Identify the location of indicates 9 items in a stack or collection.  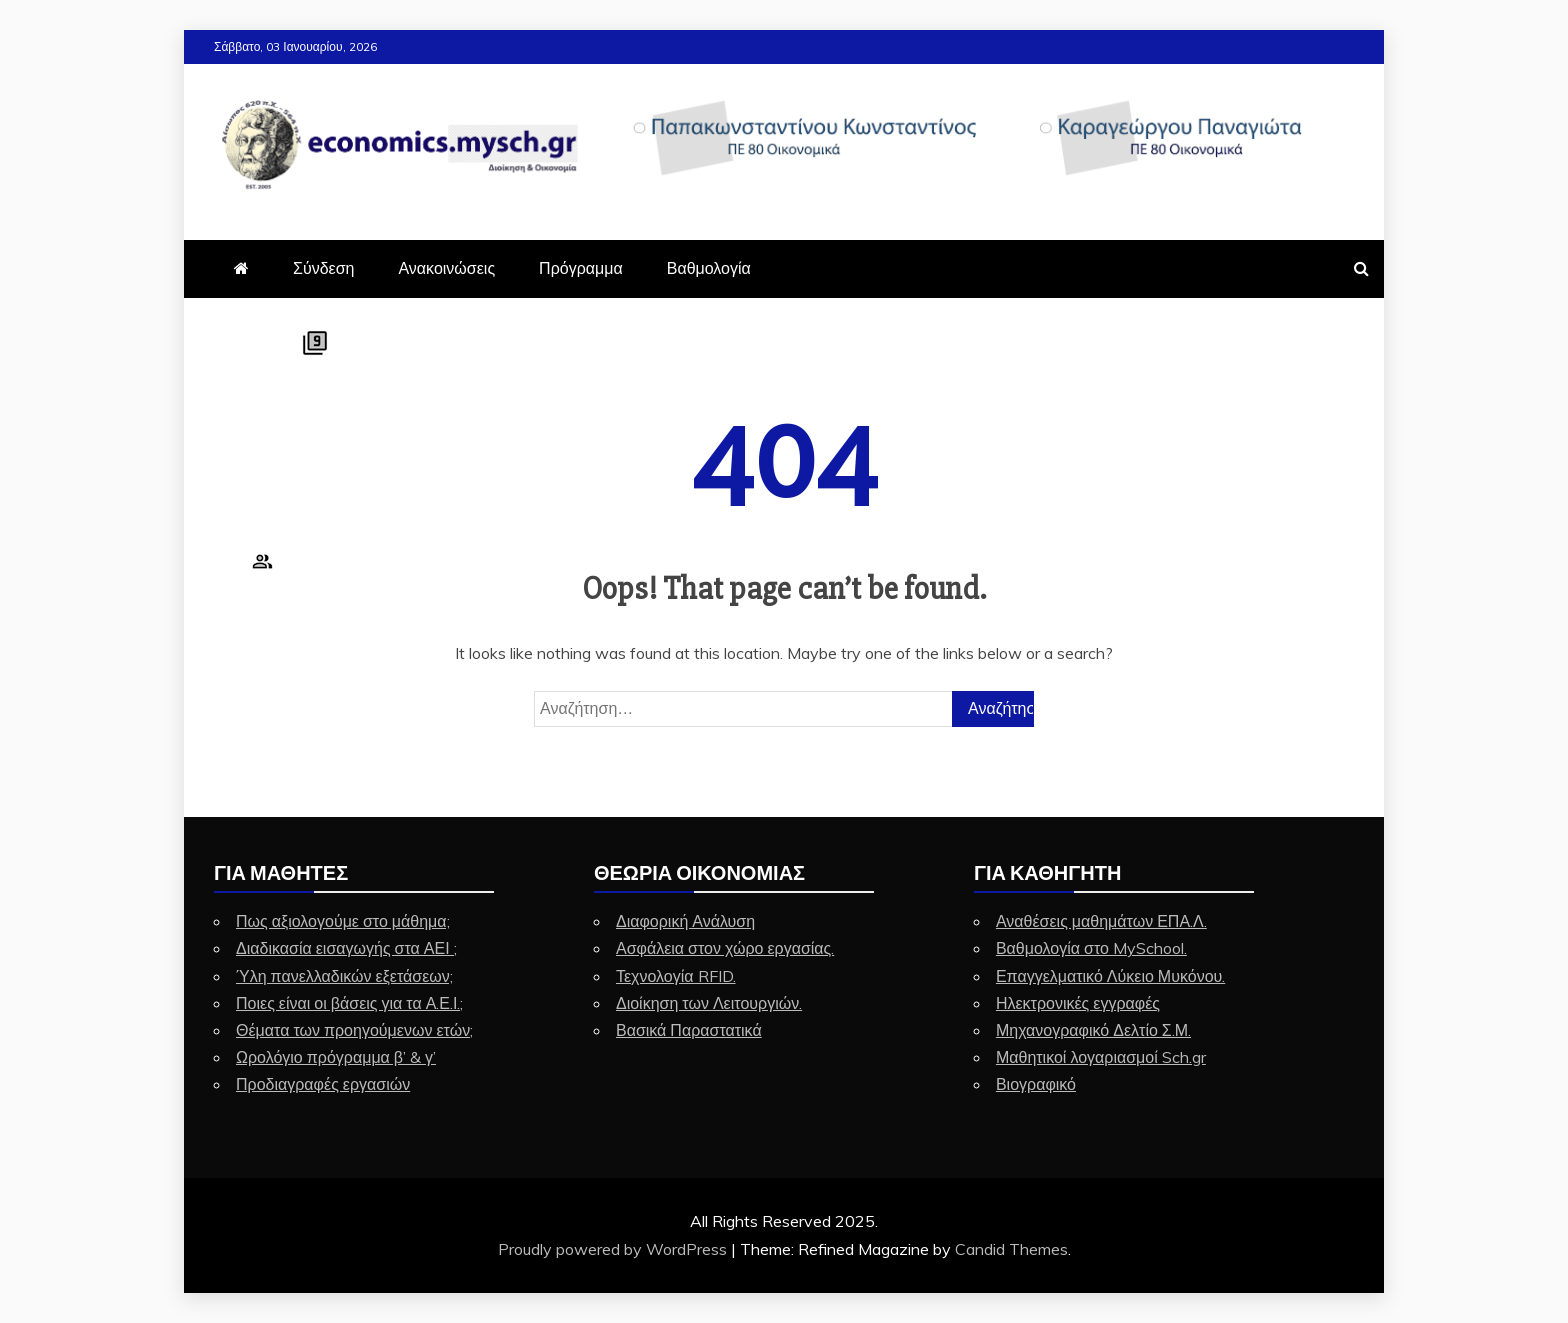
(315, 343).